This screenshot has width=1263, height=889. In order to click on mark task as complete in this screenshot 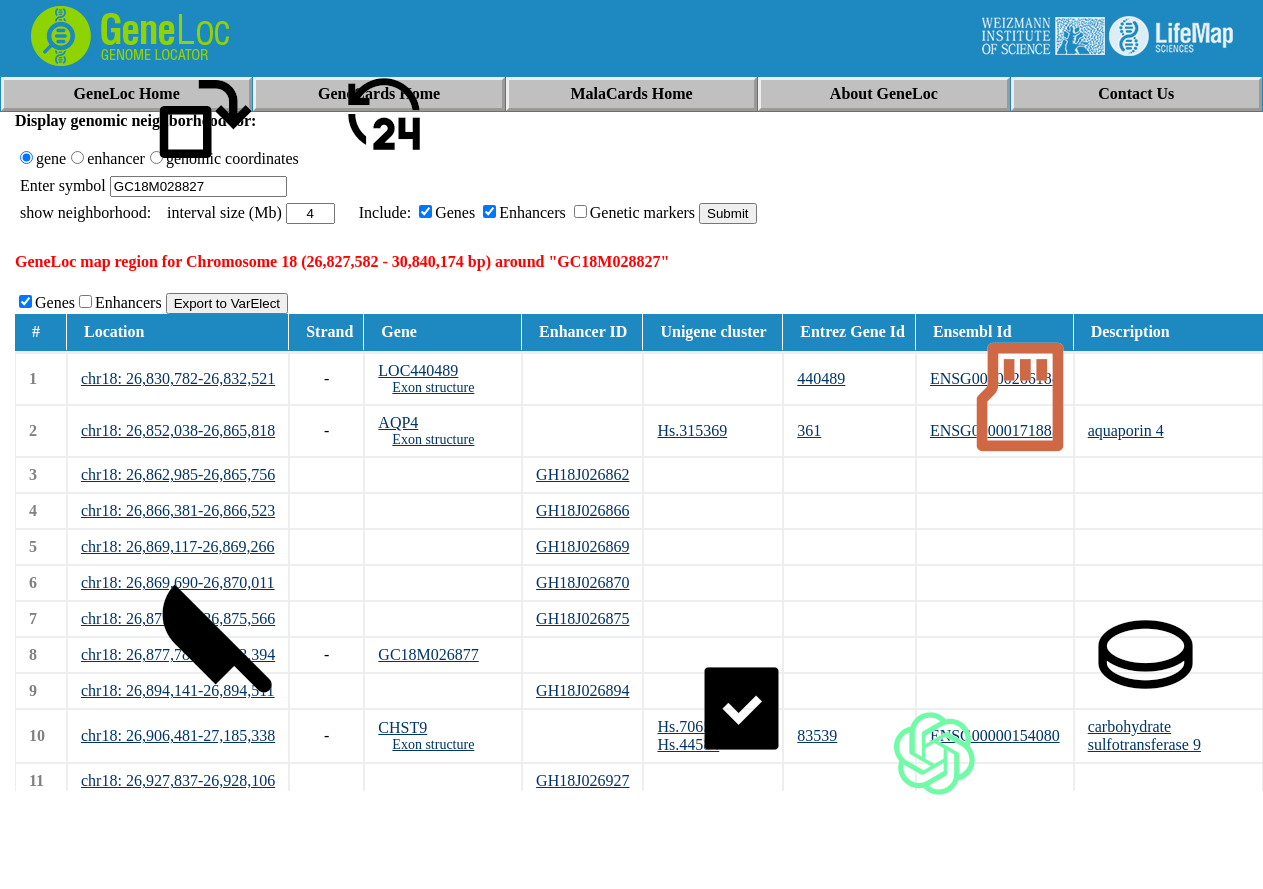, I will do `click(741, 708)`.